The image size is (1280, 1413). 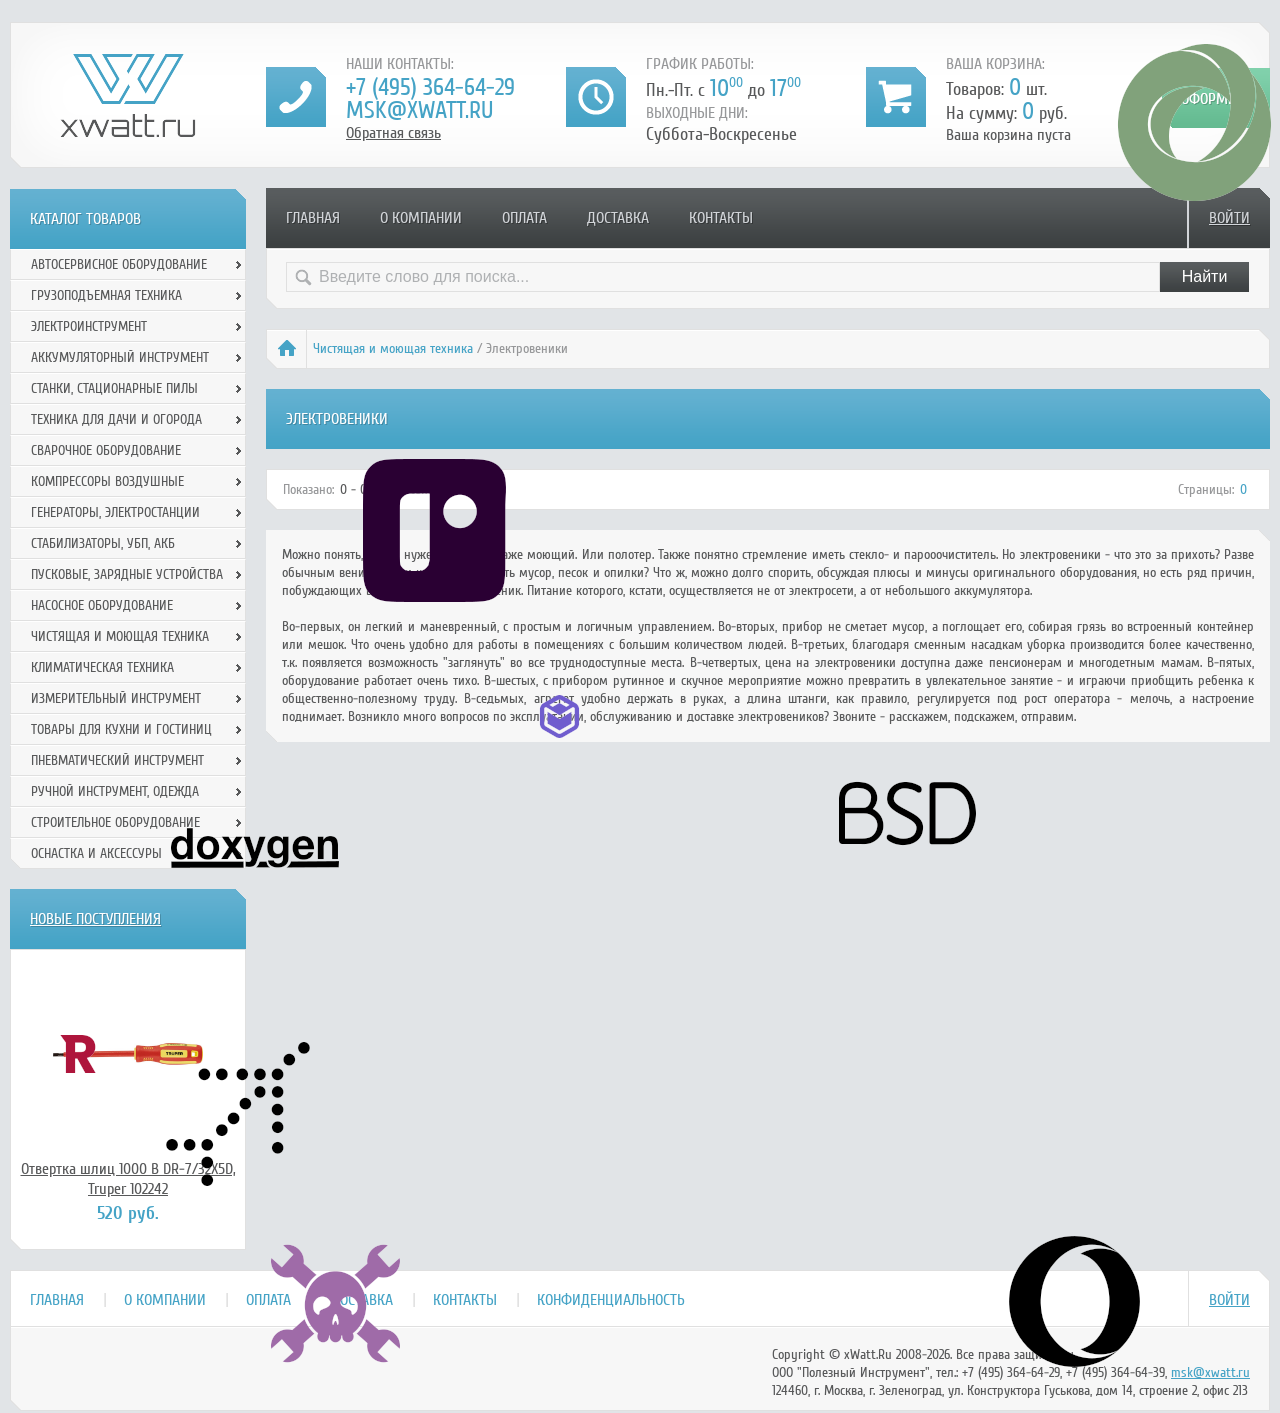 I want to click on metro bundler logo, so click(x=559, y=716).